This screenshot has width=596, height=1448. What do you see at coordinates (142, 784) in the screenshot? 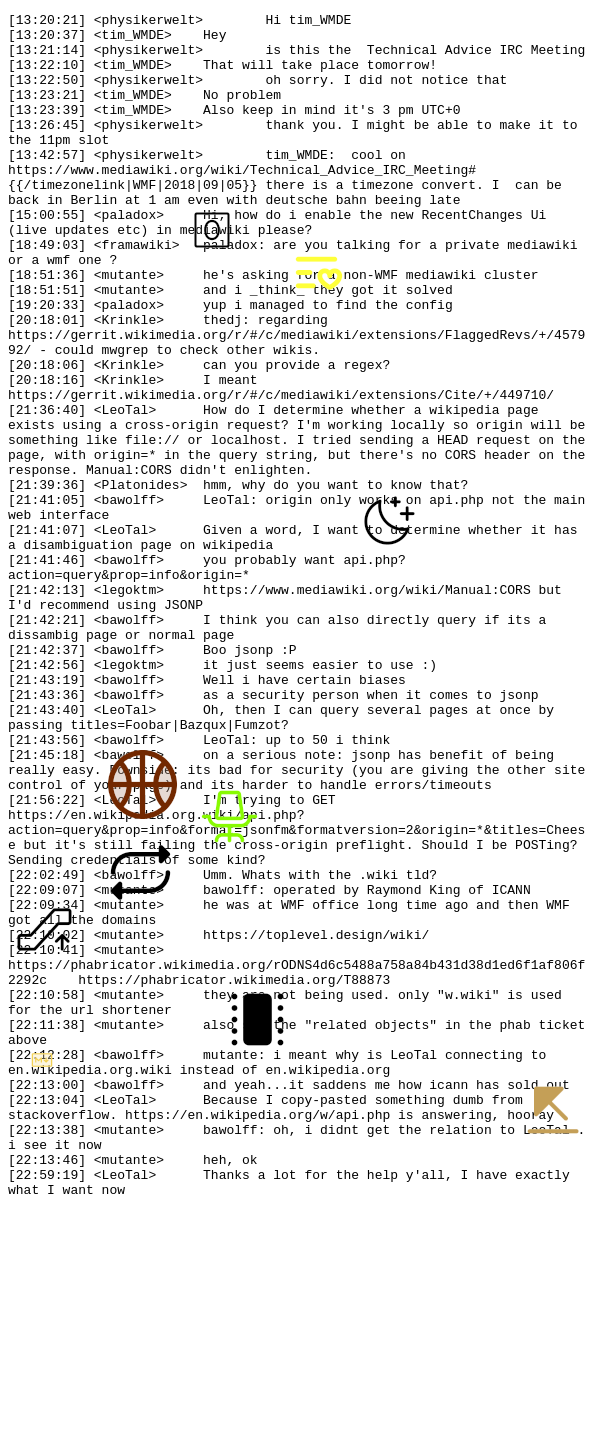
I see `access sports or basketball-related content` at bounding box center [142, 784].